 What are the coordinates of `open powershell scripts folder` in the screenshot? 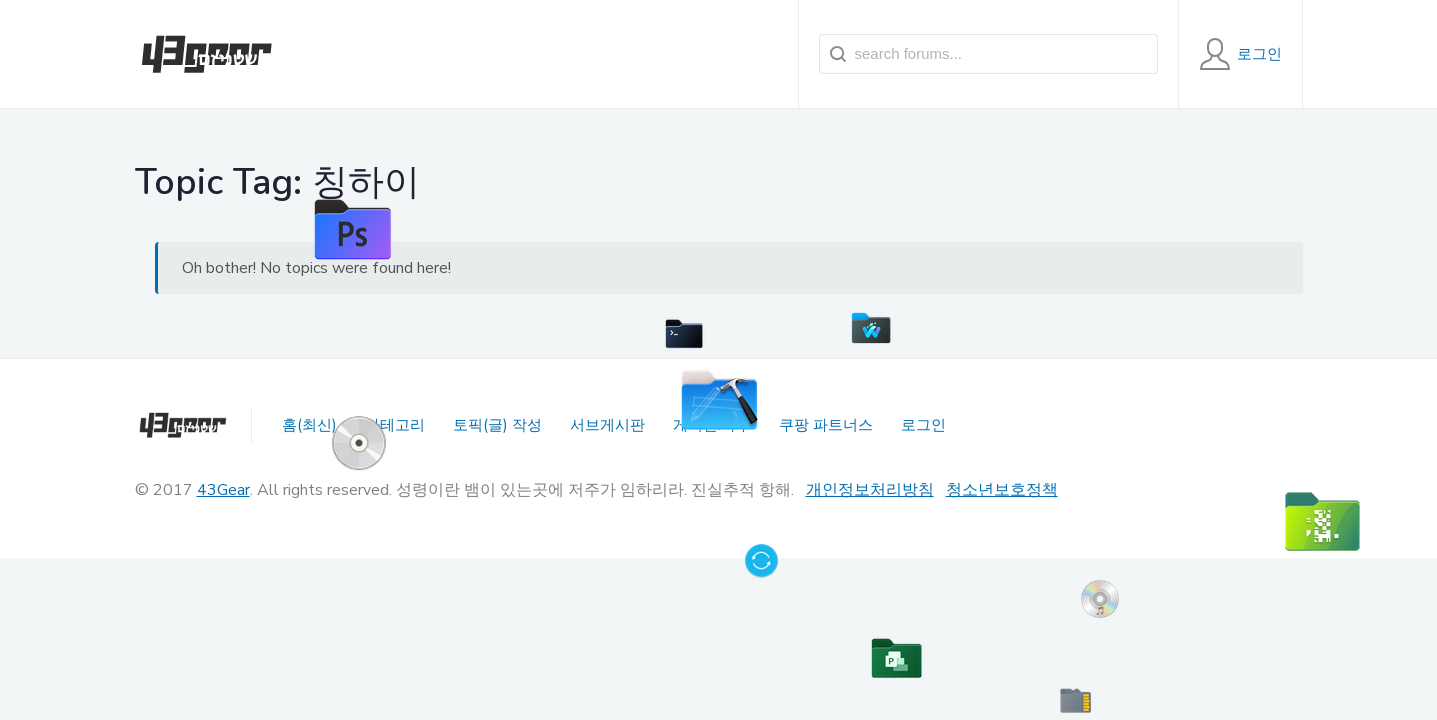 It's located at (684, 335).